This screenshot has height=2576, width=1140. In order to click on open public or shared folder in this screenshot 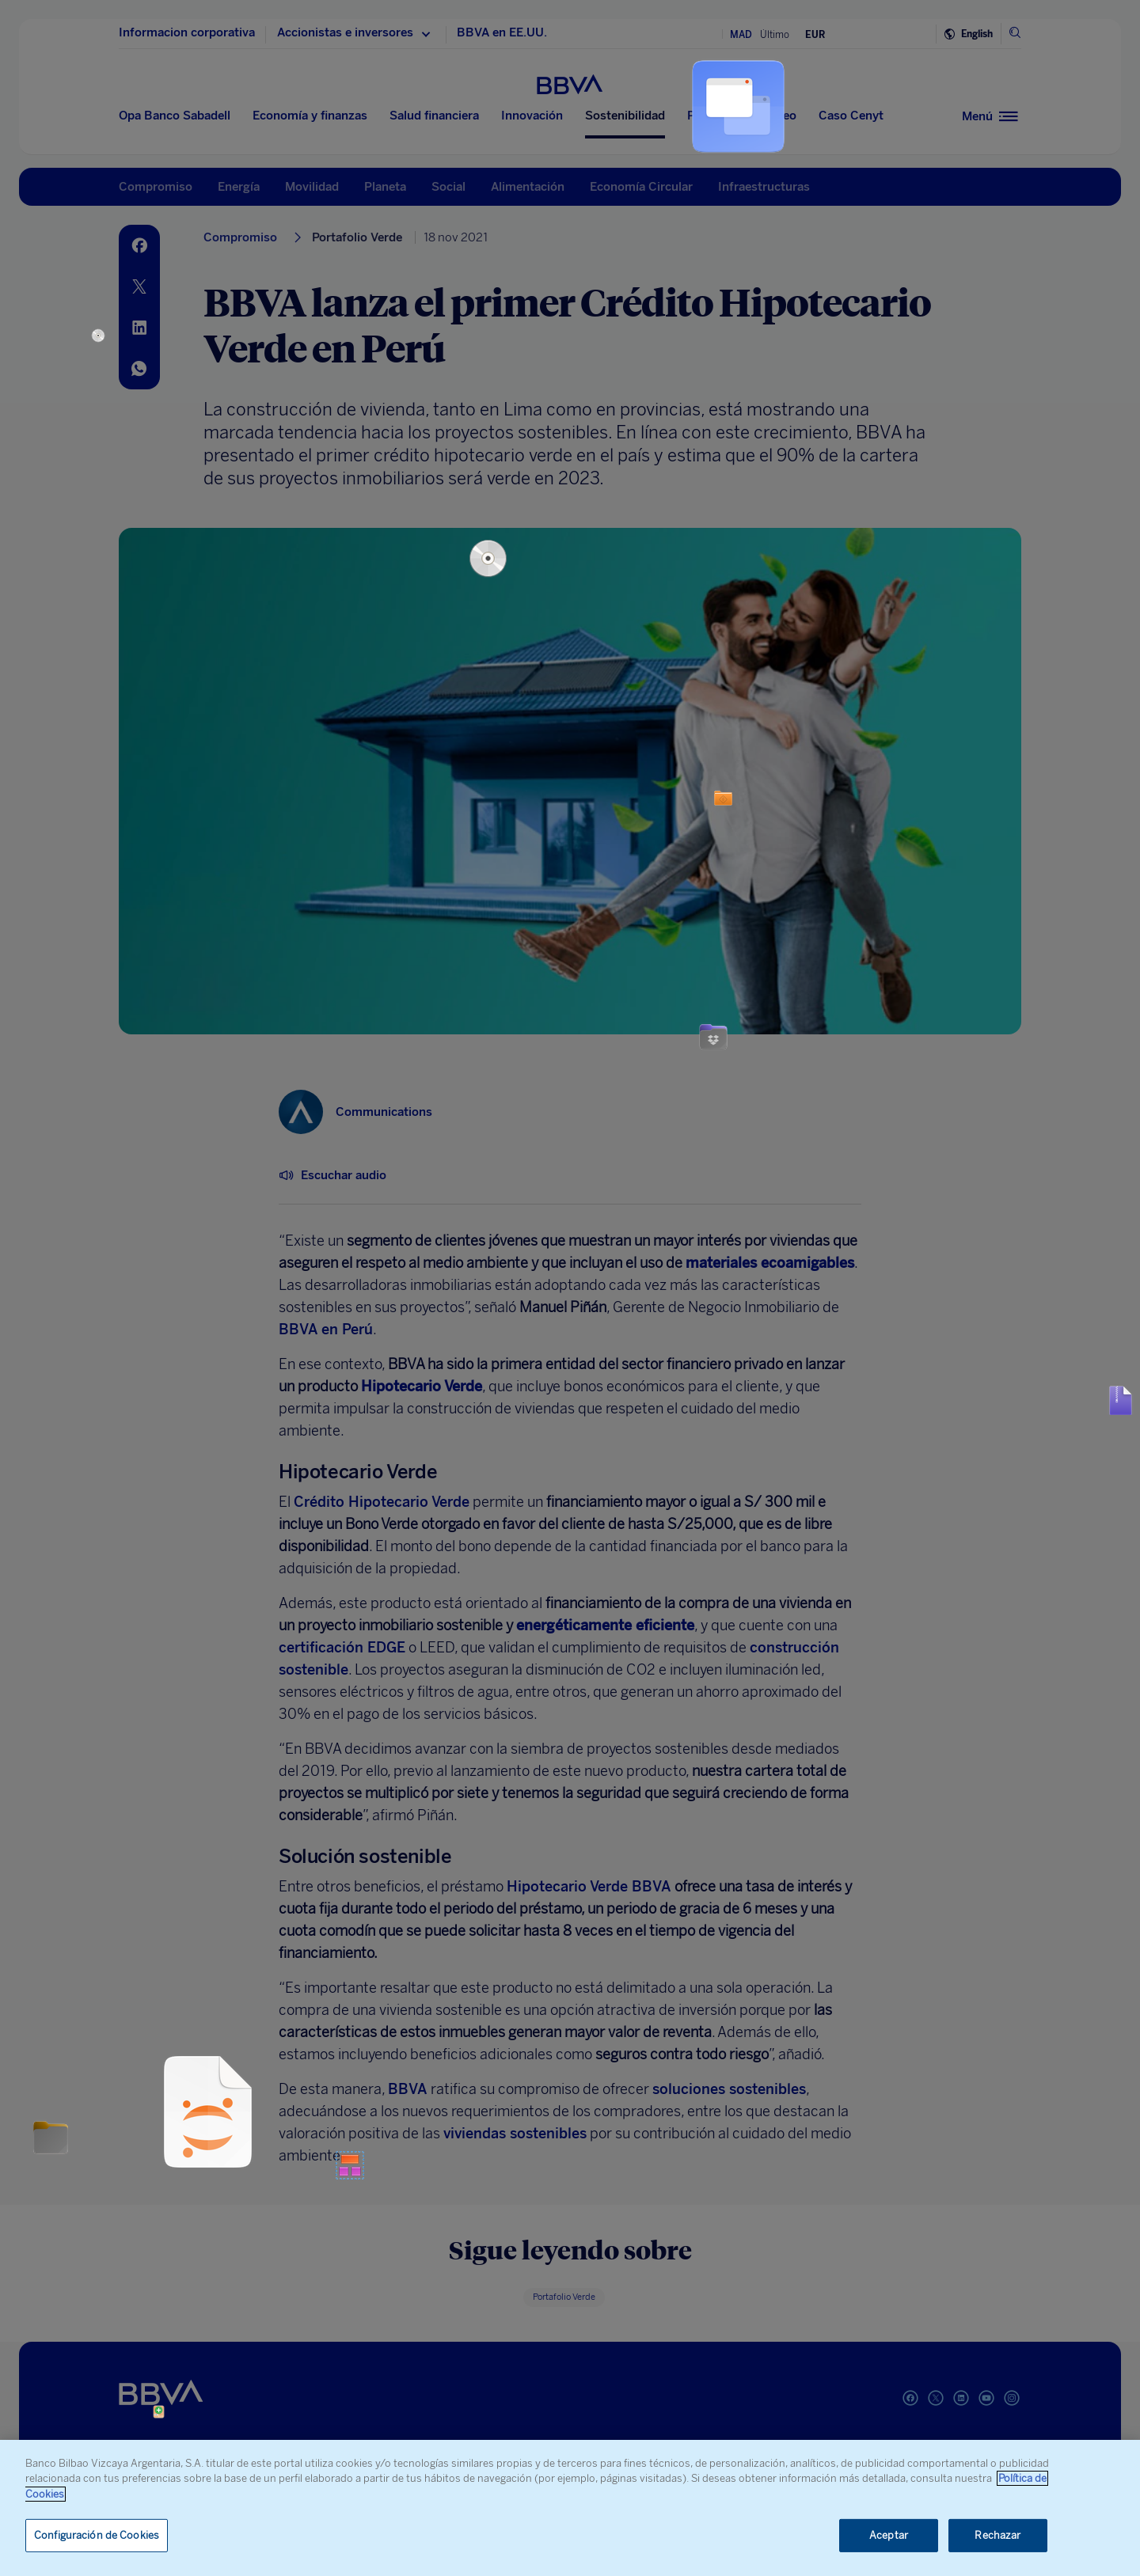, I will do `click(723, 798)`.